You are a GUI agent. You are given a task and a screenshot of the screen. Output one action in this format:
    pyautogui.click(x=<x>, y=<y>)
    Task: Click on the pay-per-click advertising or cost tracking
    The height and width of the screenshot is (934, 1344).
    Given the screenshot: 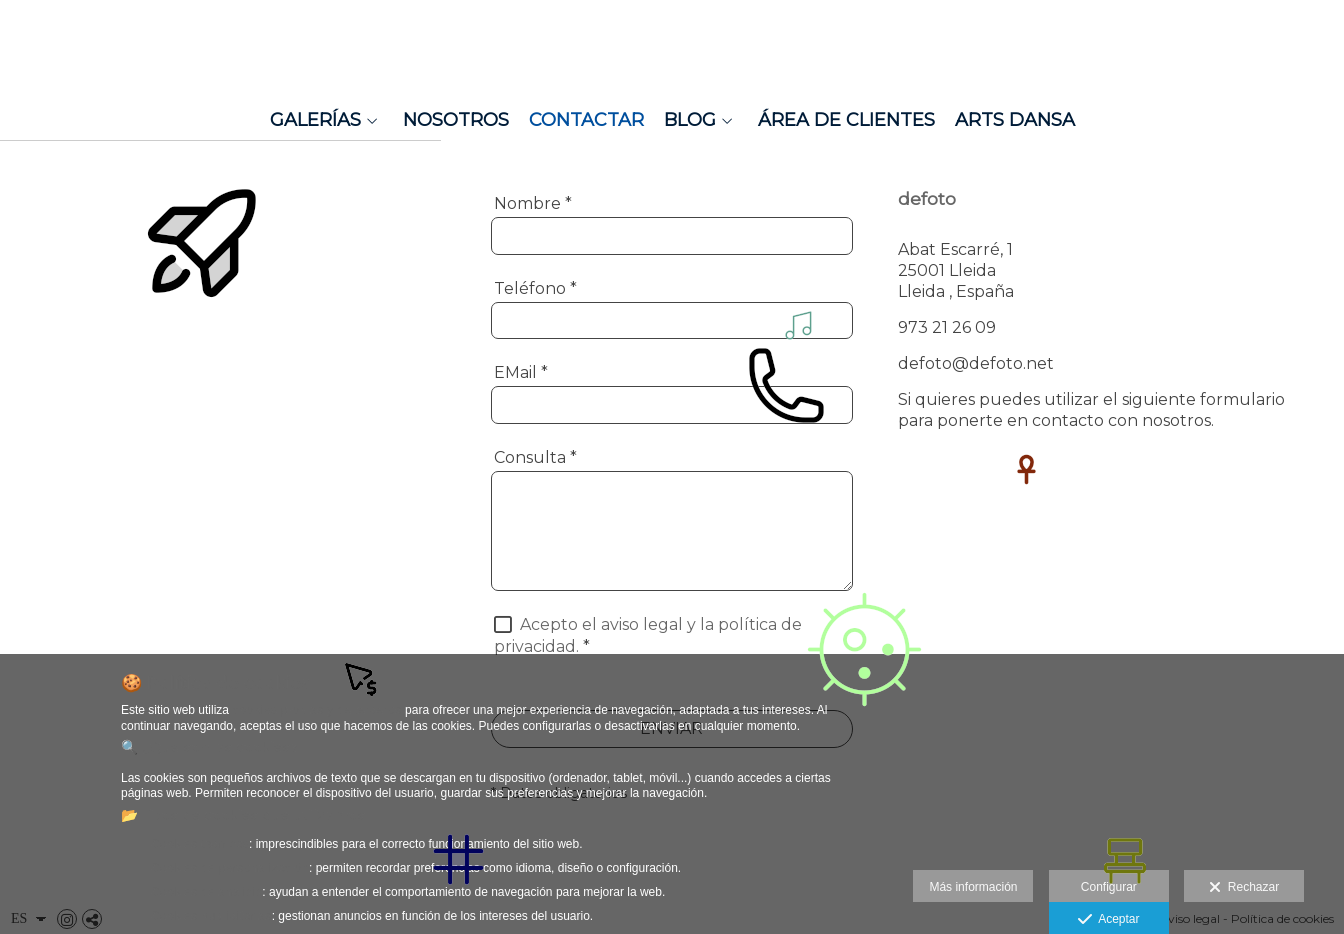 What is the action you would take?
    pyautogui.click(x=360, y=678)
    